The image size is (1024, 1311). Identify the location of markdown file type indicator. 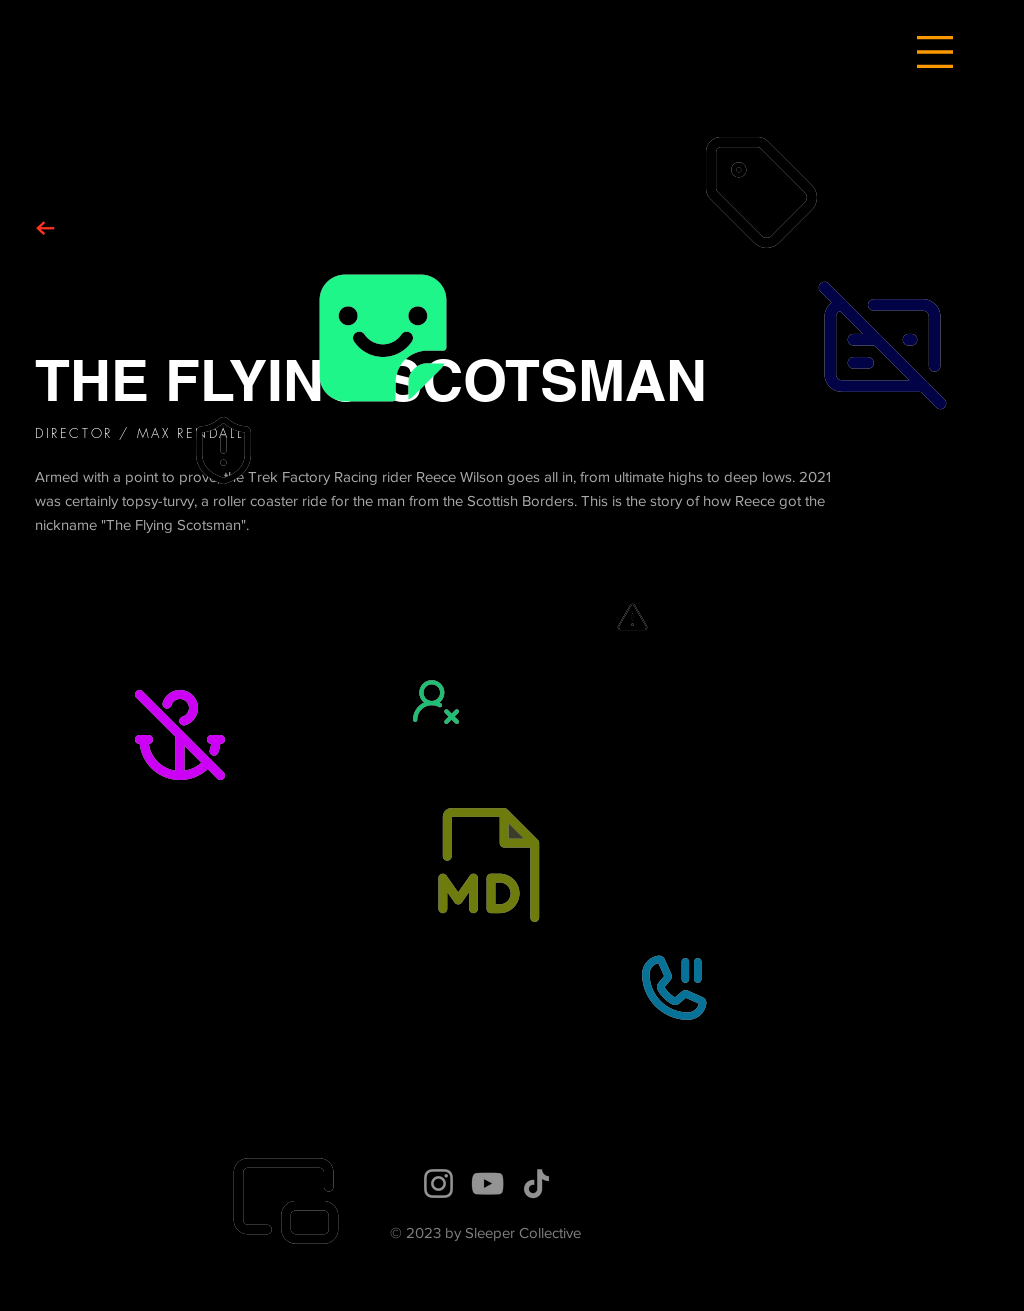
(491, 865).